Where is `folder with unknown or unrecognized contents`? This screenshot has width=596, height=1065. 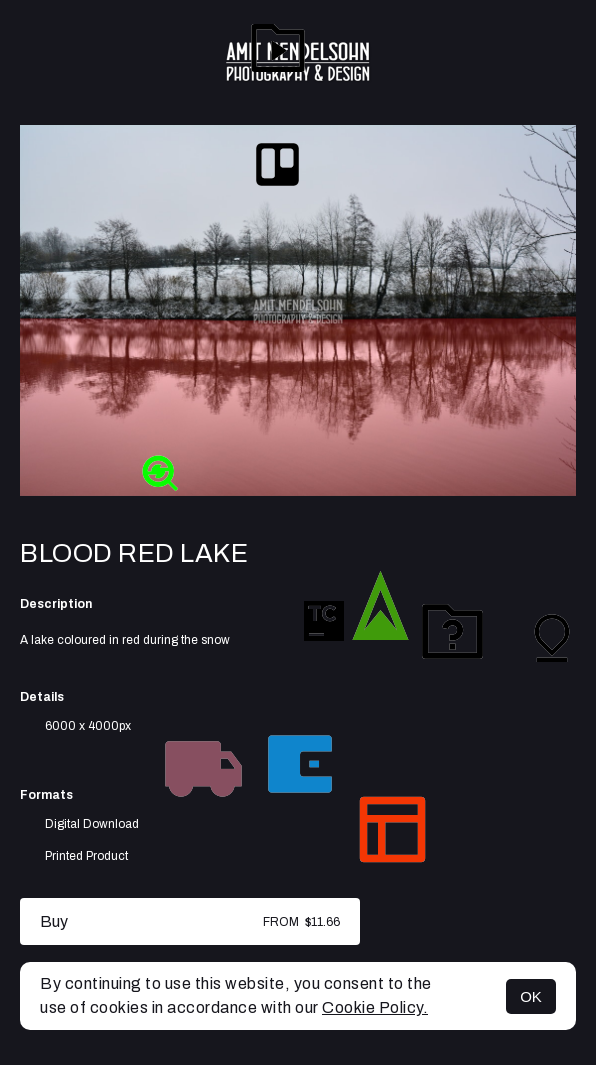
folder with unknown or unrecognized contents is located at coordinates (452, 631).